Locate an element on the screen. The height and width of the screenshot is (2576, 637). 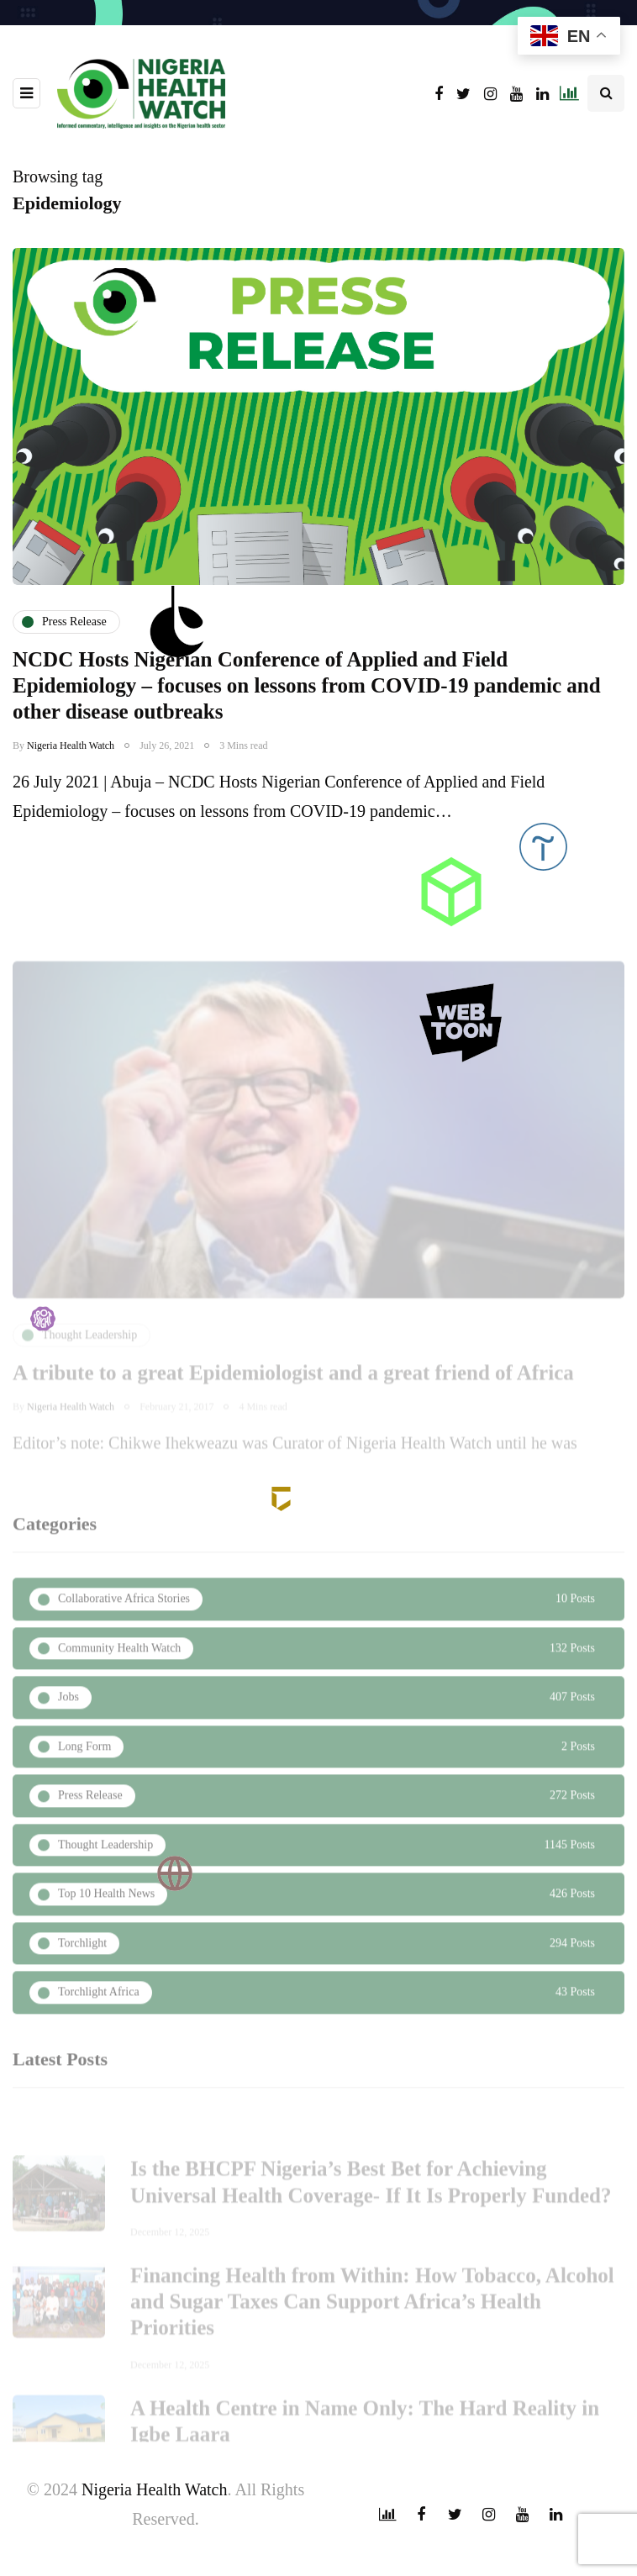
open Google Chronicle security platform is located at coordinates (281, 1499).